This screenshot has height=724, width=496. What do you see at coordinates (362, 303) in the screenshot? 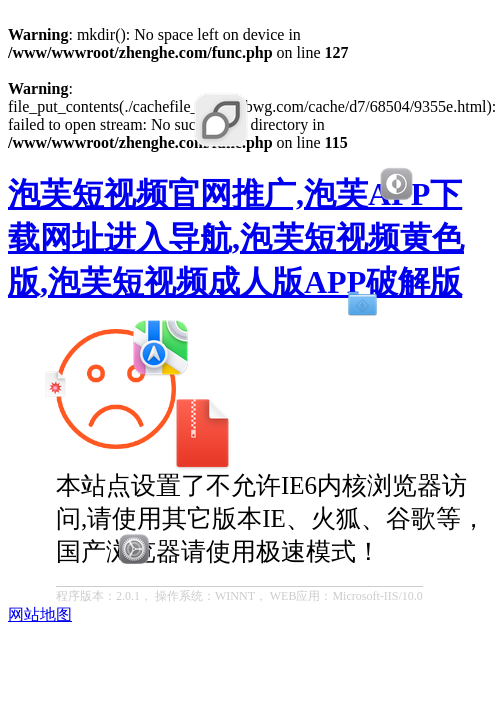
I see `access the public folder for shared files` at bounding box center [362, 303].